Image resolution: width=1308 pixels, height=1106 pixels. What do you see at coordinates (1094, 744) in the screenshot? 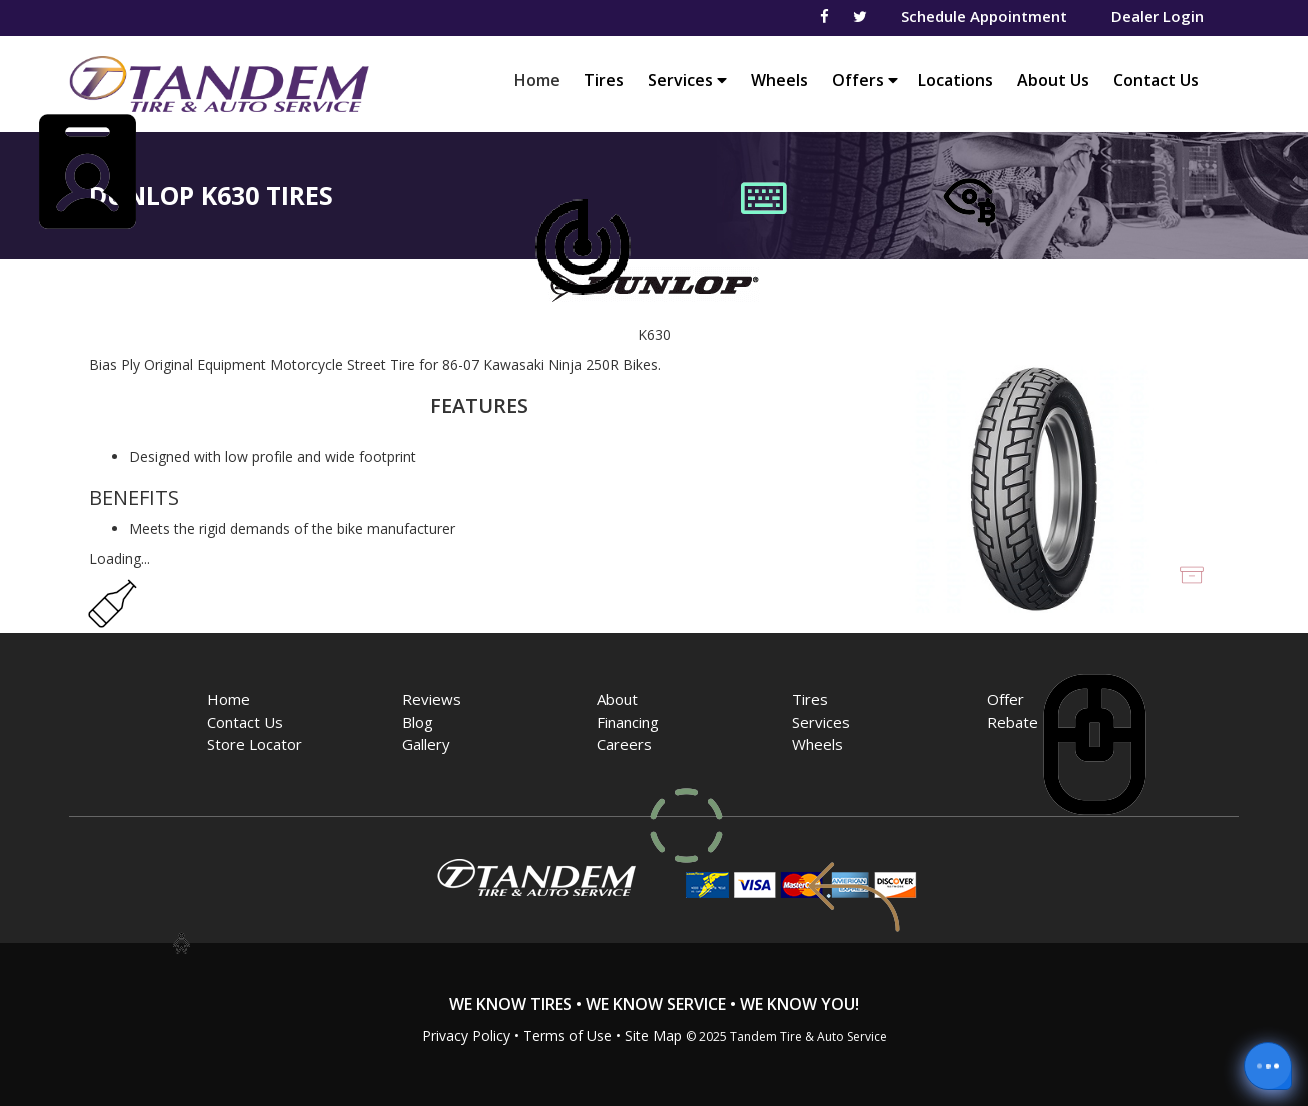
I see `middle mouse button click action` at bounding box center [1094, 744].